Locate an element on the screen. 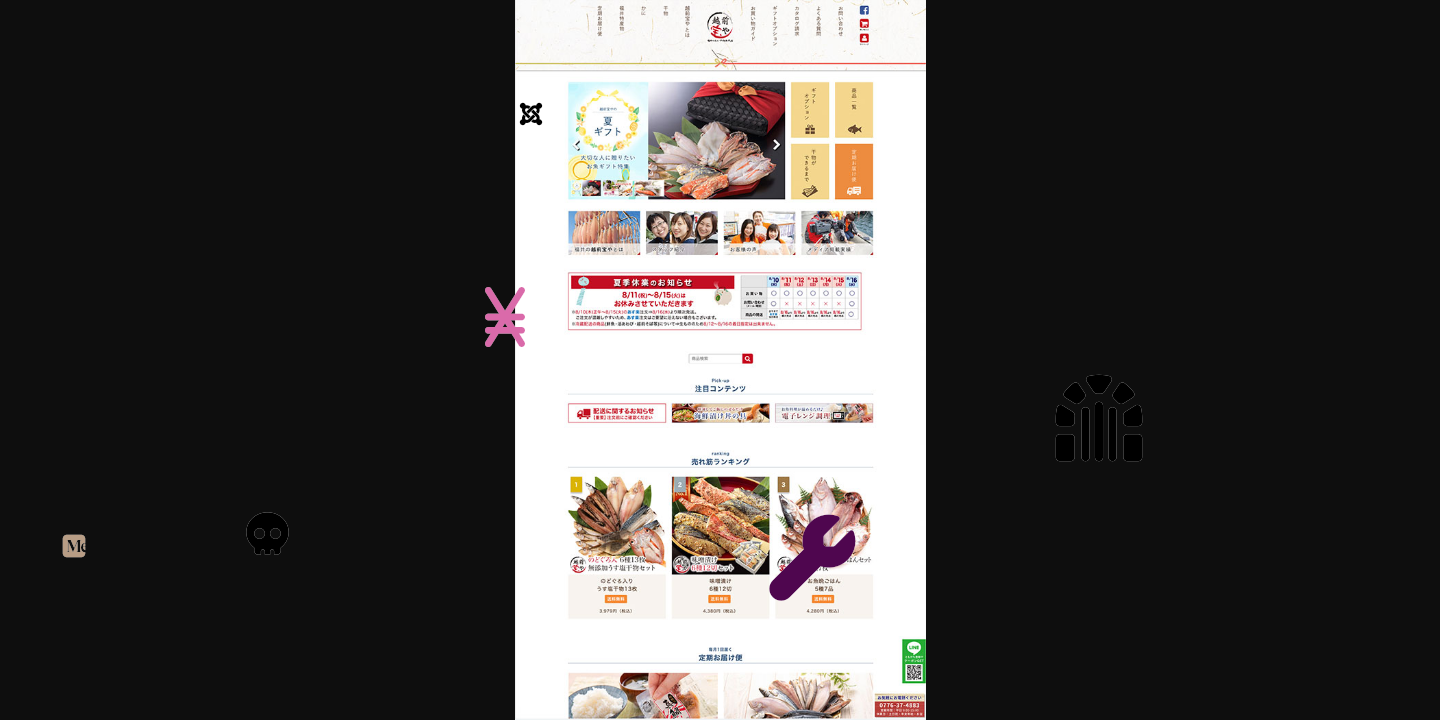  view or select nano cryptocurrency is located at coordinates (505, 317).